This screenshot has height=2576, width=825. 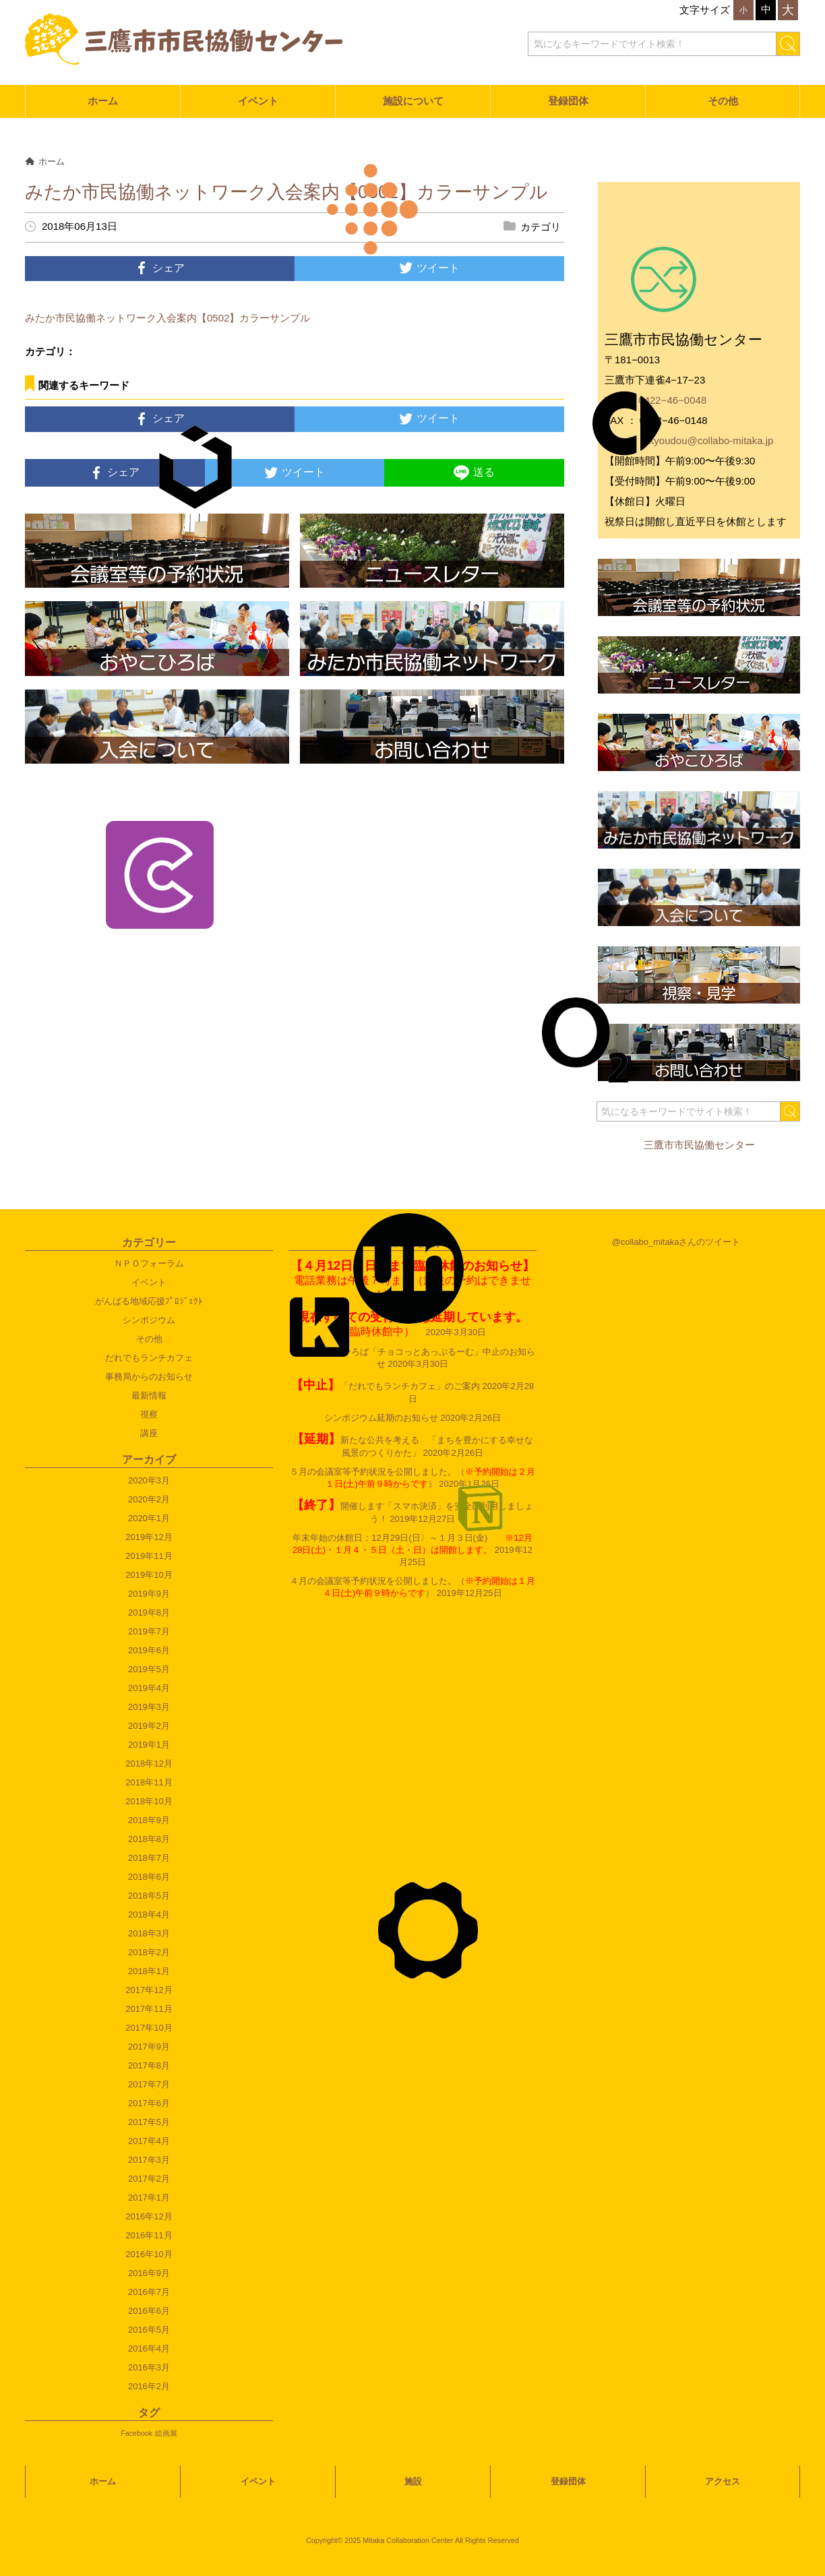 I want to click on open the Infomaniak app or service, so click(x=319, y=1327).